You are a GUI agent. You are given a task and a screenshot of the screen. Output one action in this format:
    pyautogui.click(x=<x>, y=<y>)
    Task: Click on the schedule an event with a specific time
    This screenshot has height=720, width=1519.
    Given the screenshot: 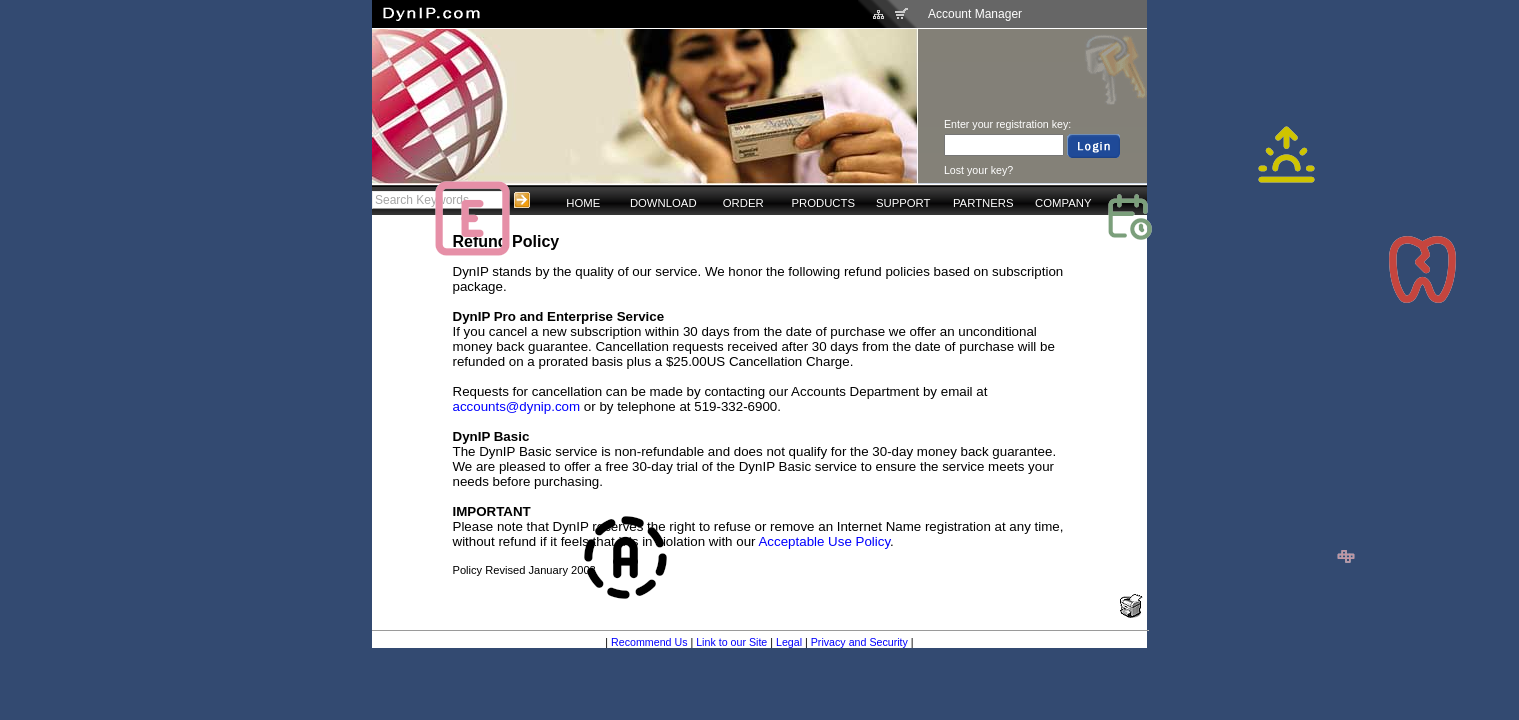 What is the action you would take?
    pyautogui.click(x=1128, y=216)
    